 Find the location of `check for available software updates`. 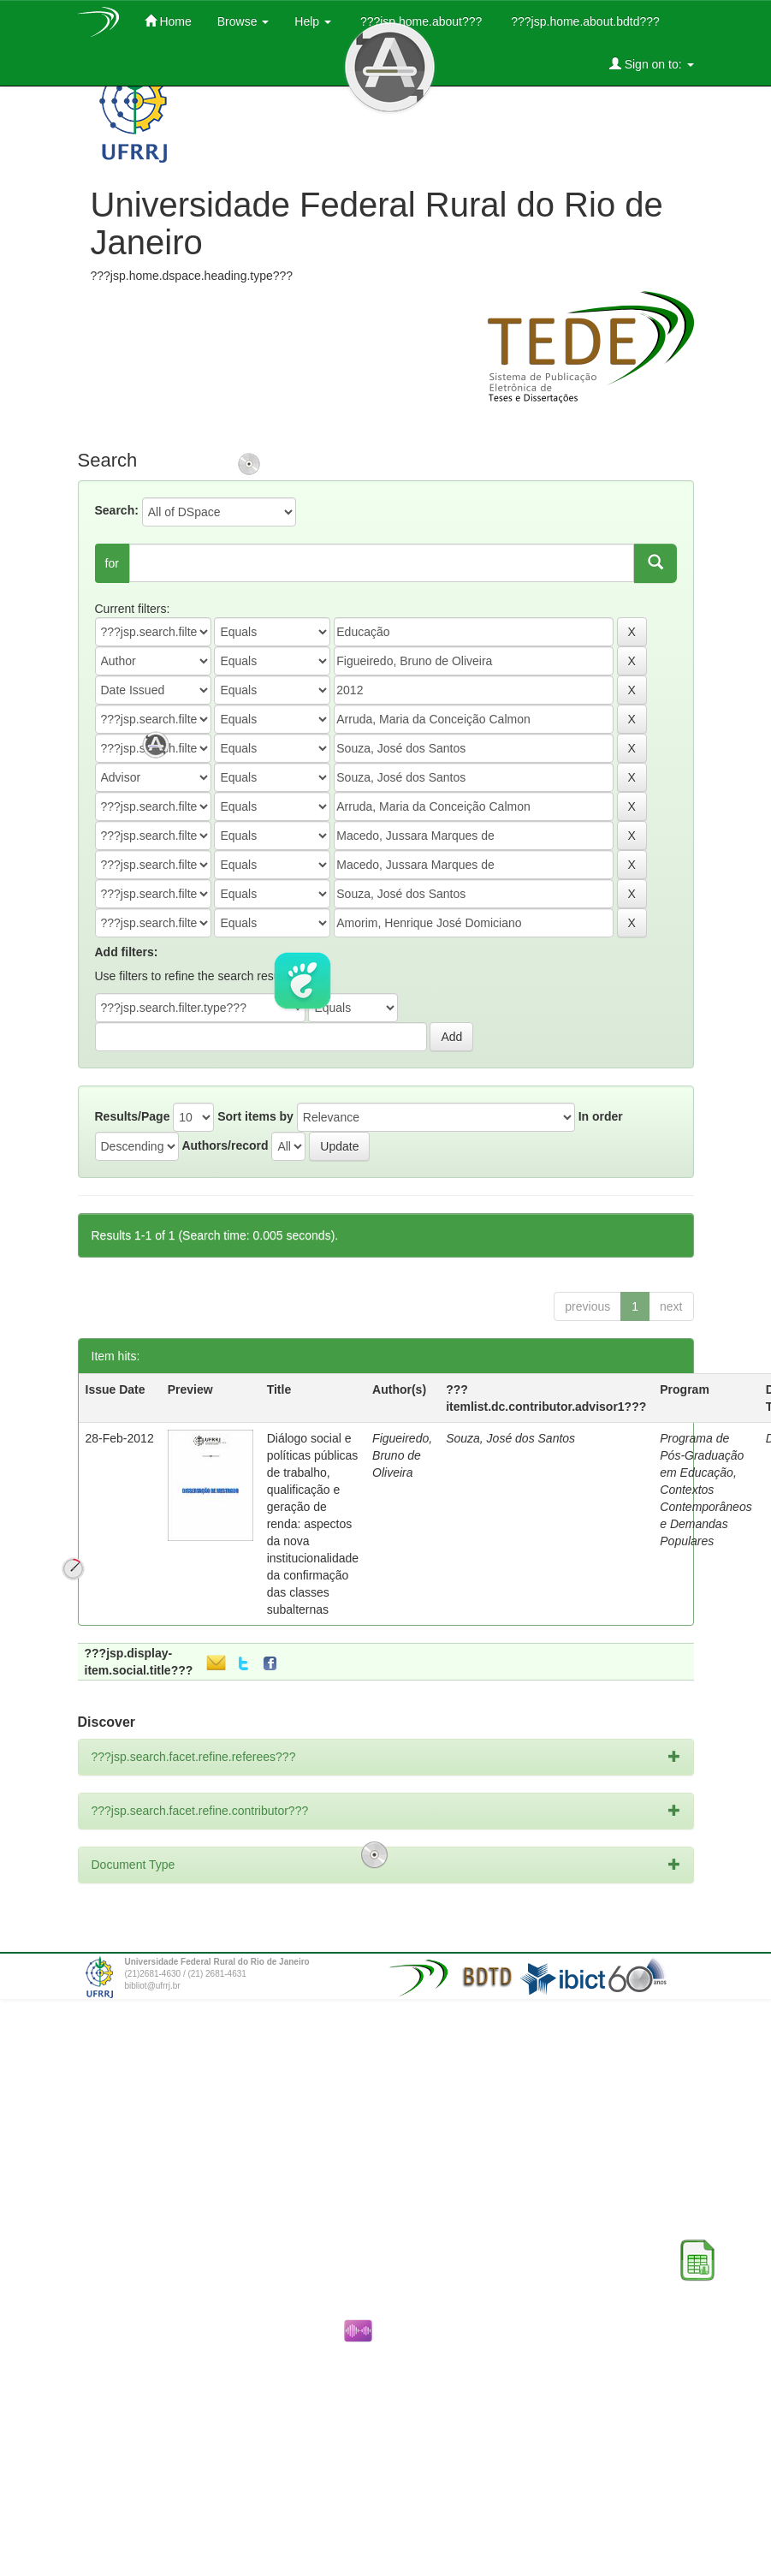

check for available software updates is located at coordinates (389, 67).